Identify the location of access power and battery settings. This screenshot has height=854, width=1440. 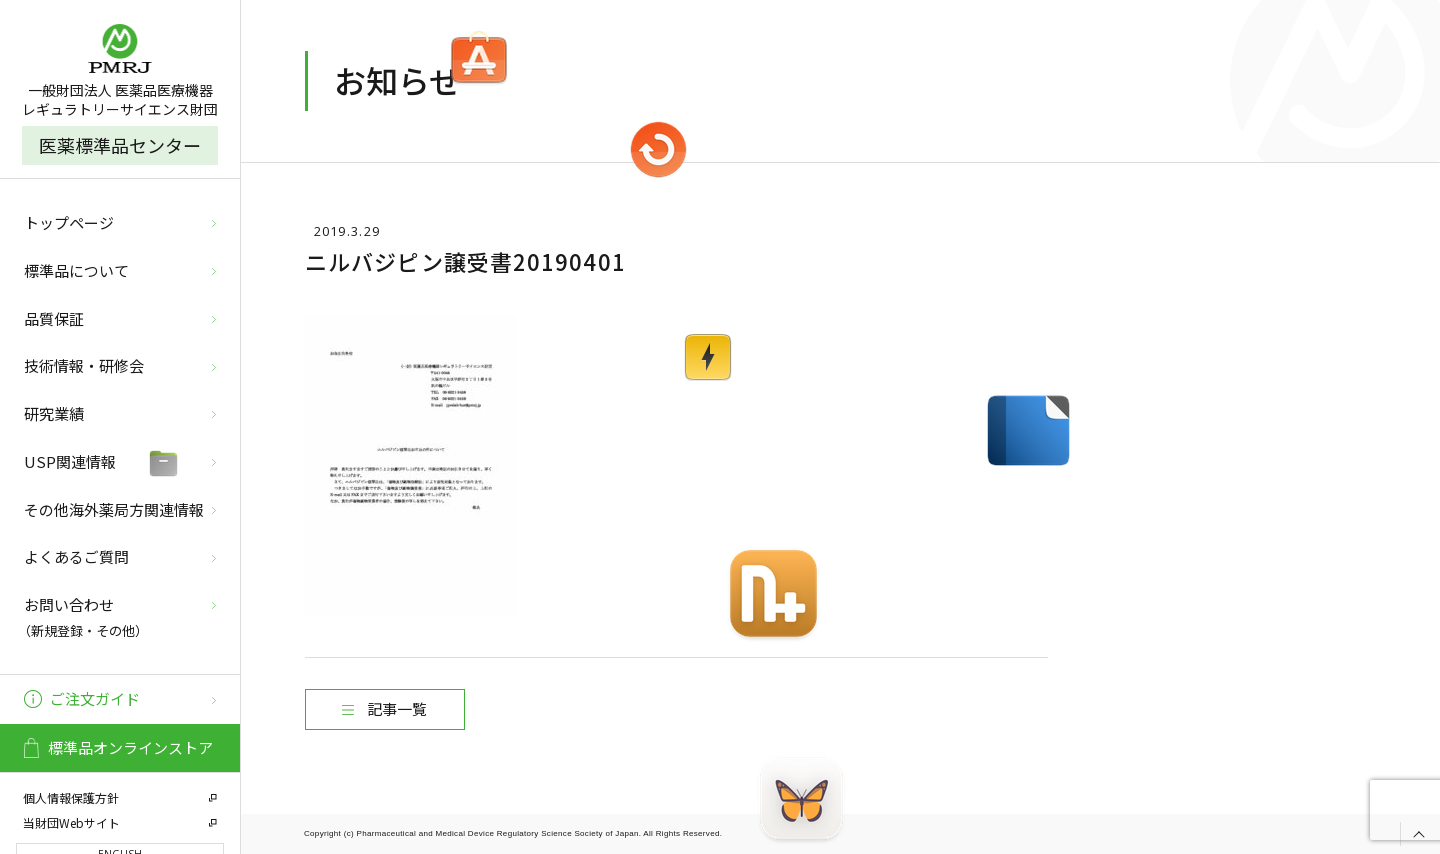
(708, 357).